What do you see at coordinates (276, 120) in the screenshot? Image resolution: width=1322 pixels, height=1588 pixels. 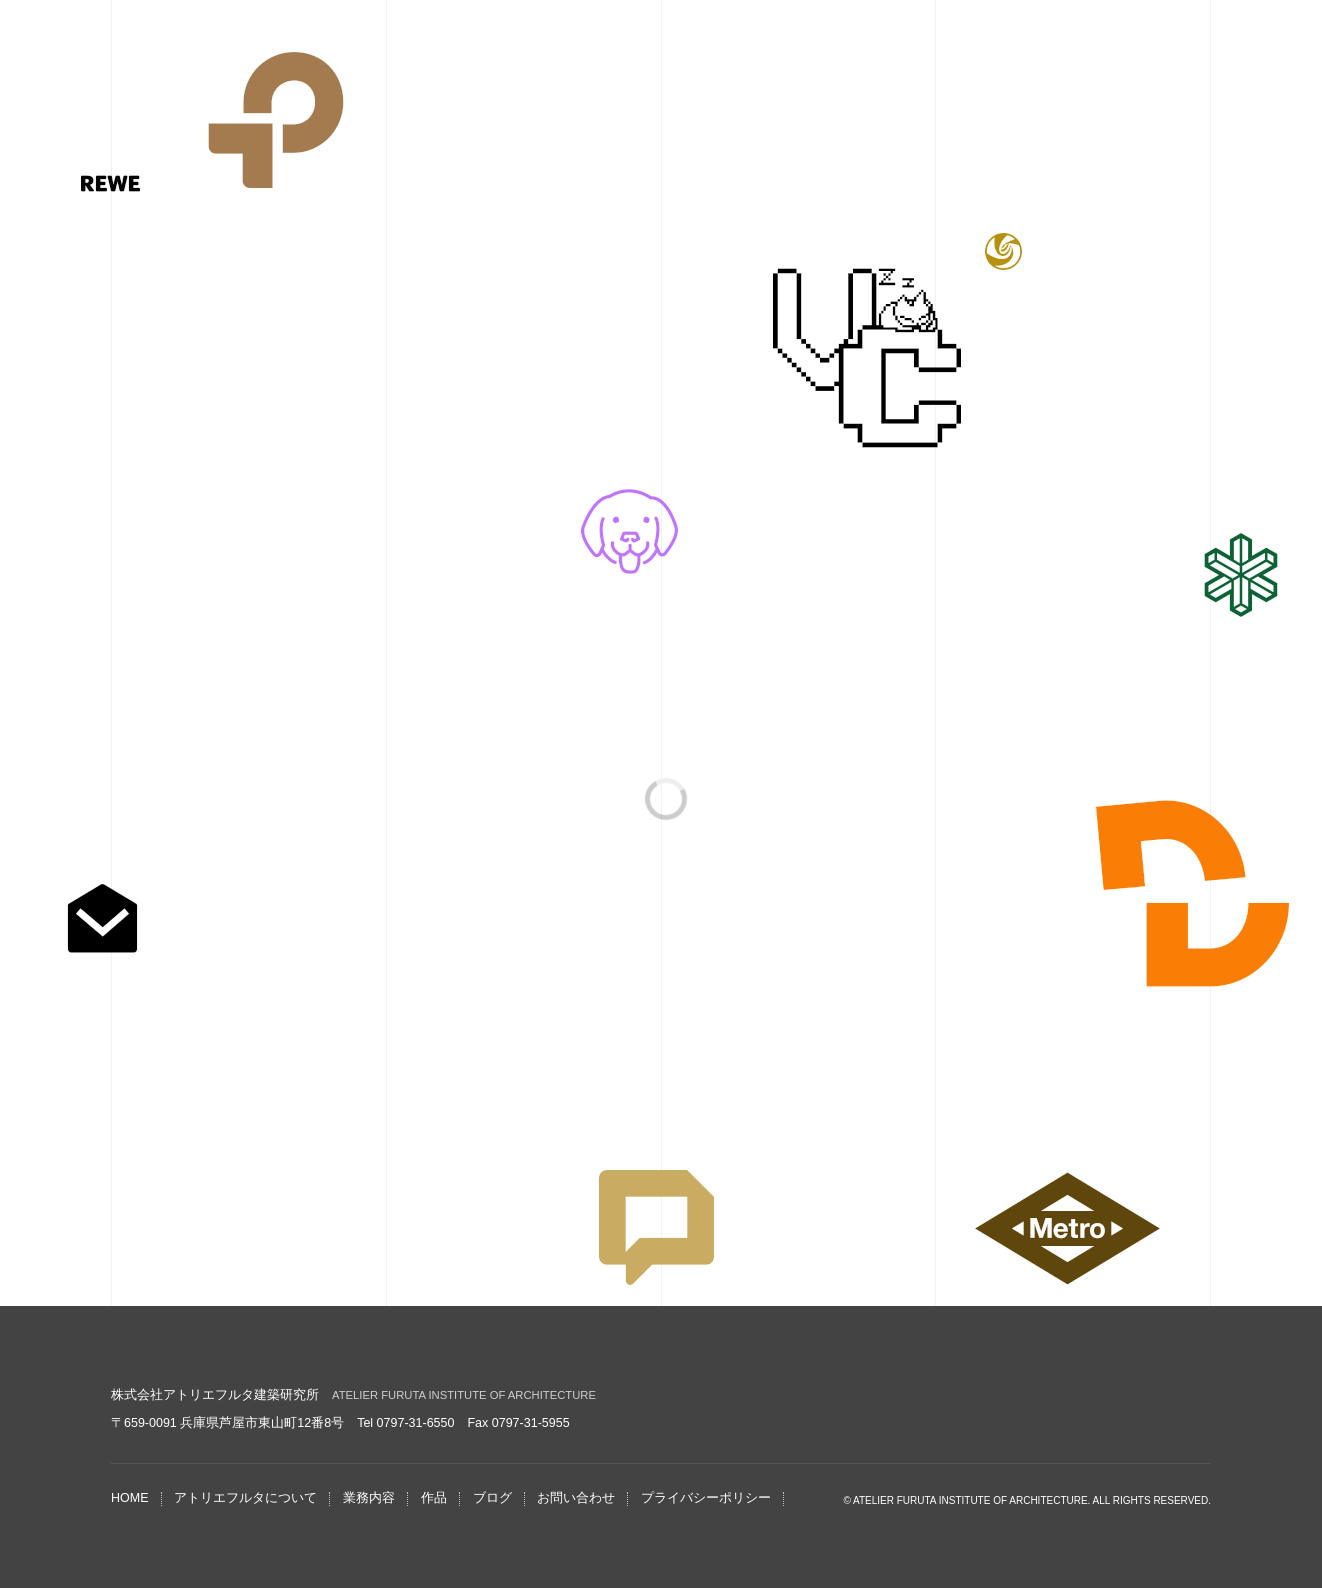 I see `tp-link brand logo` at bounding box center [276, 120].